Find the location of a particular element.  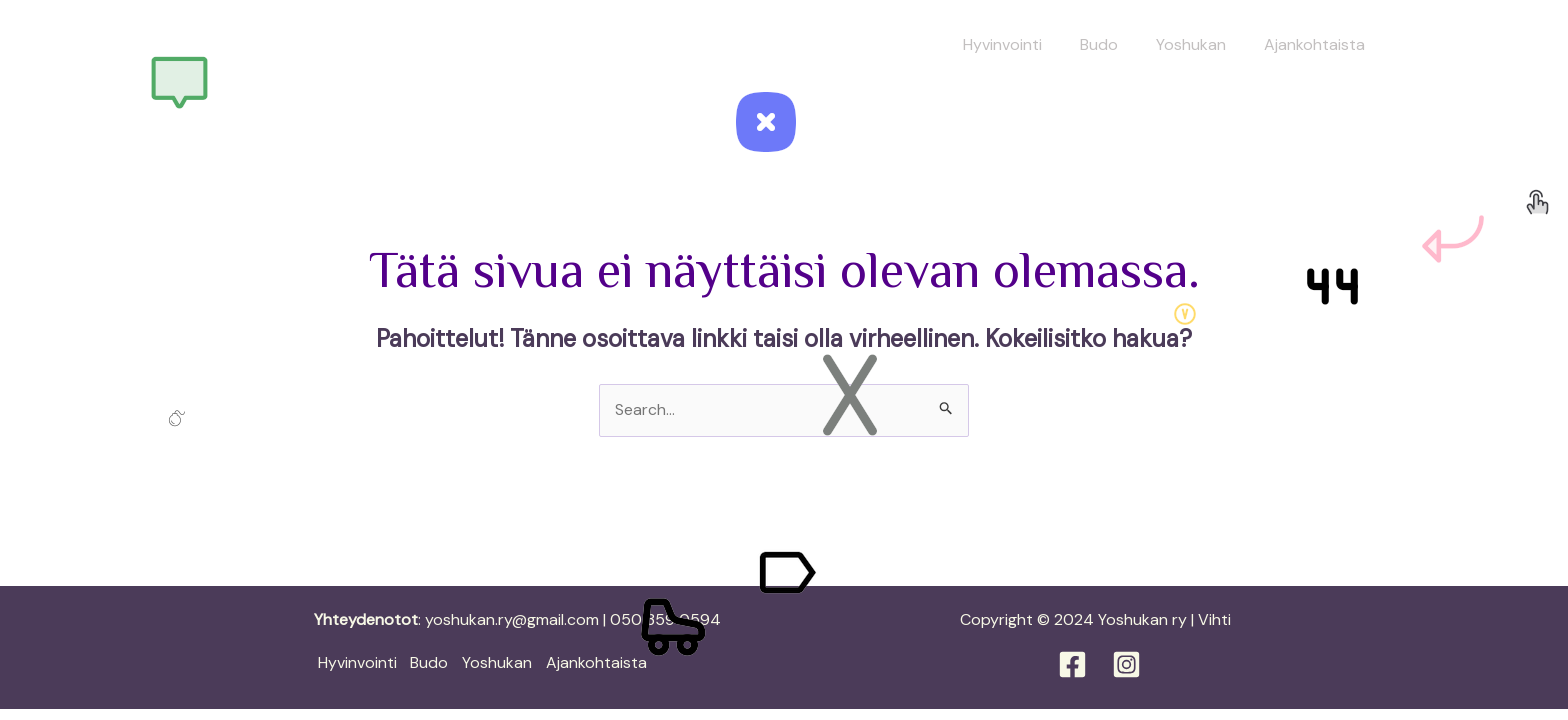

reply to a message or comment is located at coordinates (1453, 239).